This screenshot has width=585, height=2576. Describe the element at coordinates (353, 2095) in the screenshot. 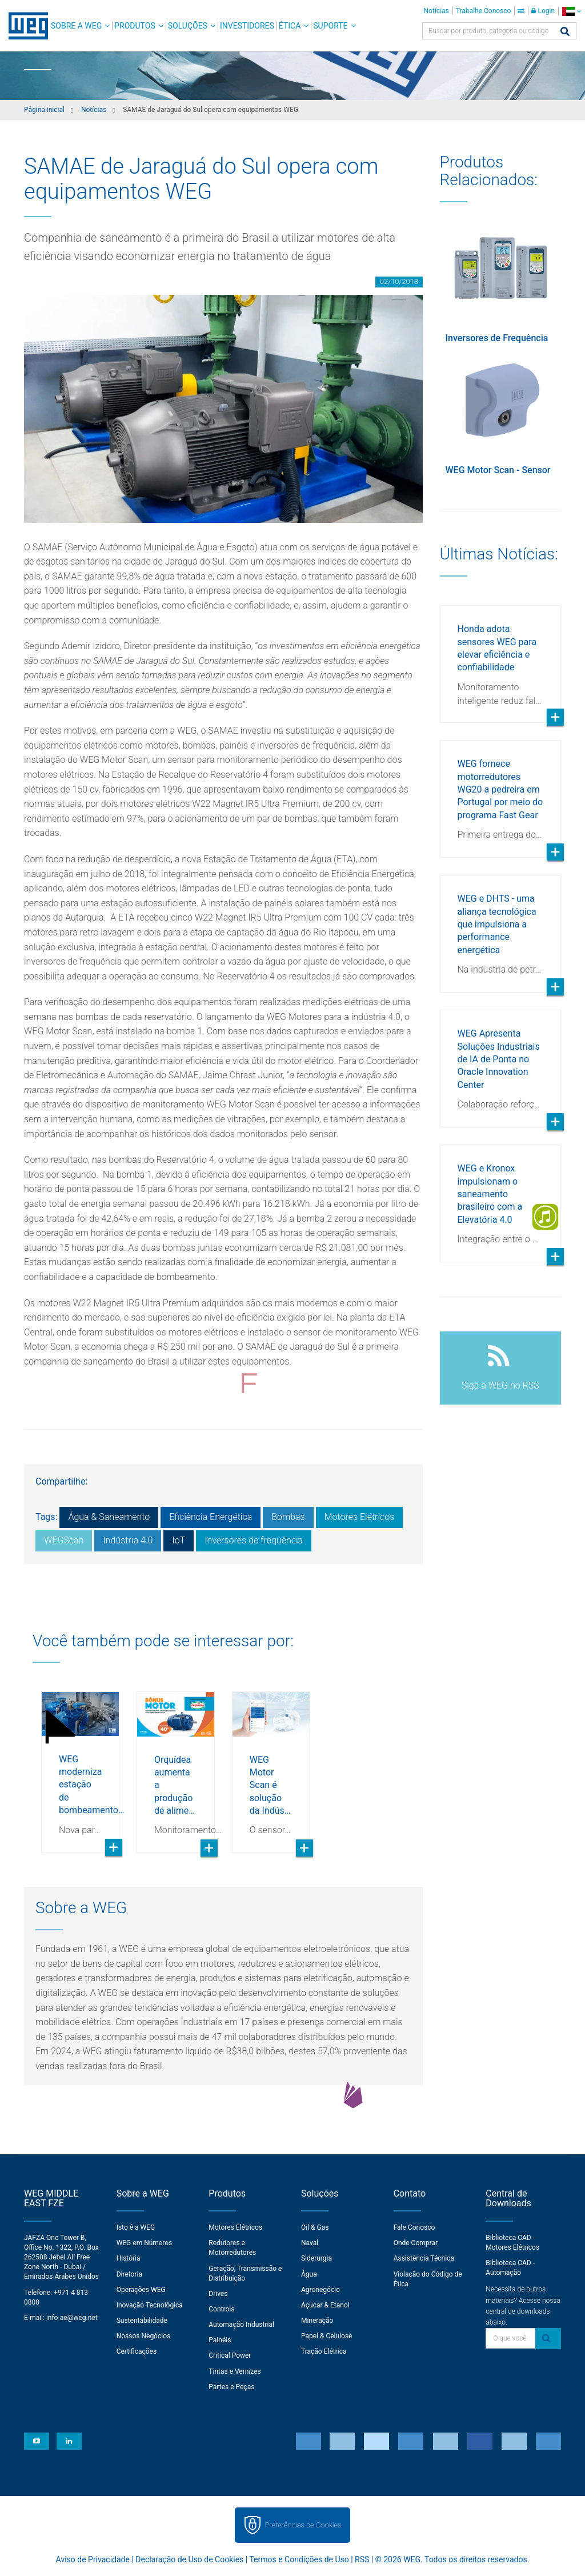

I see `Firebase platform logo` at that location.